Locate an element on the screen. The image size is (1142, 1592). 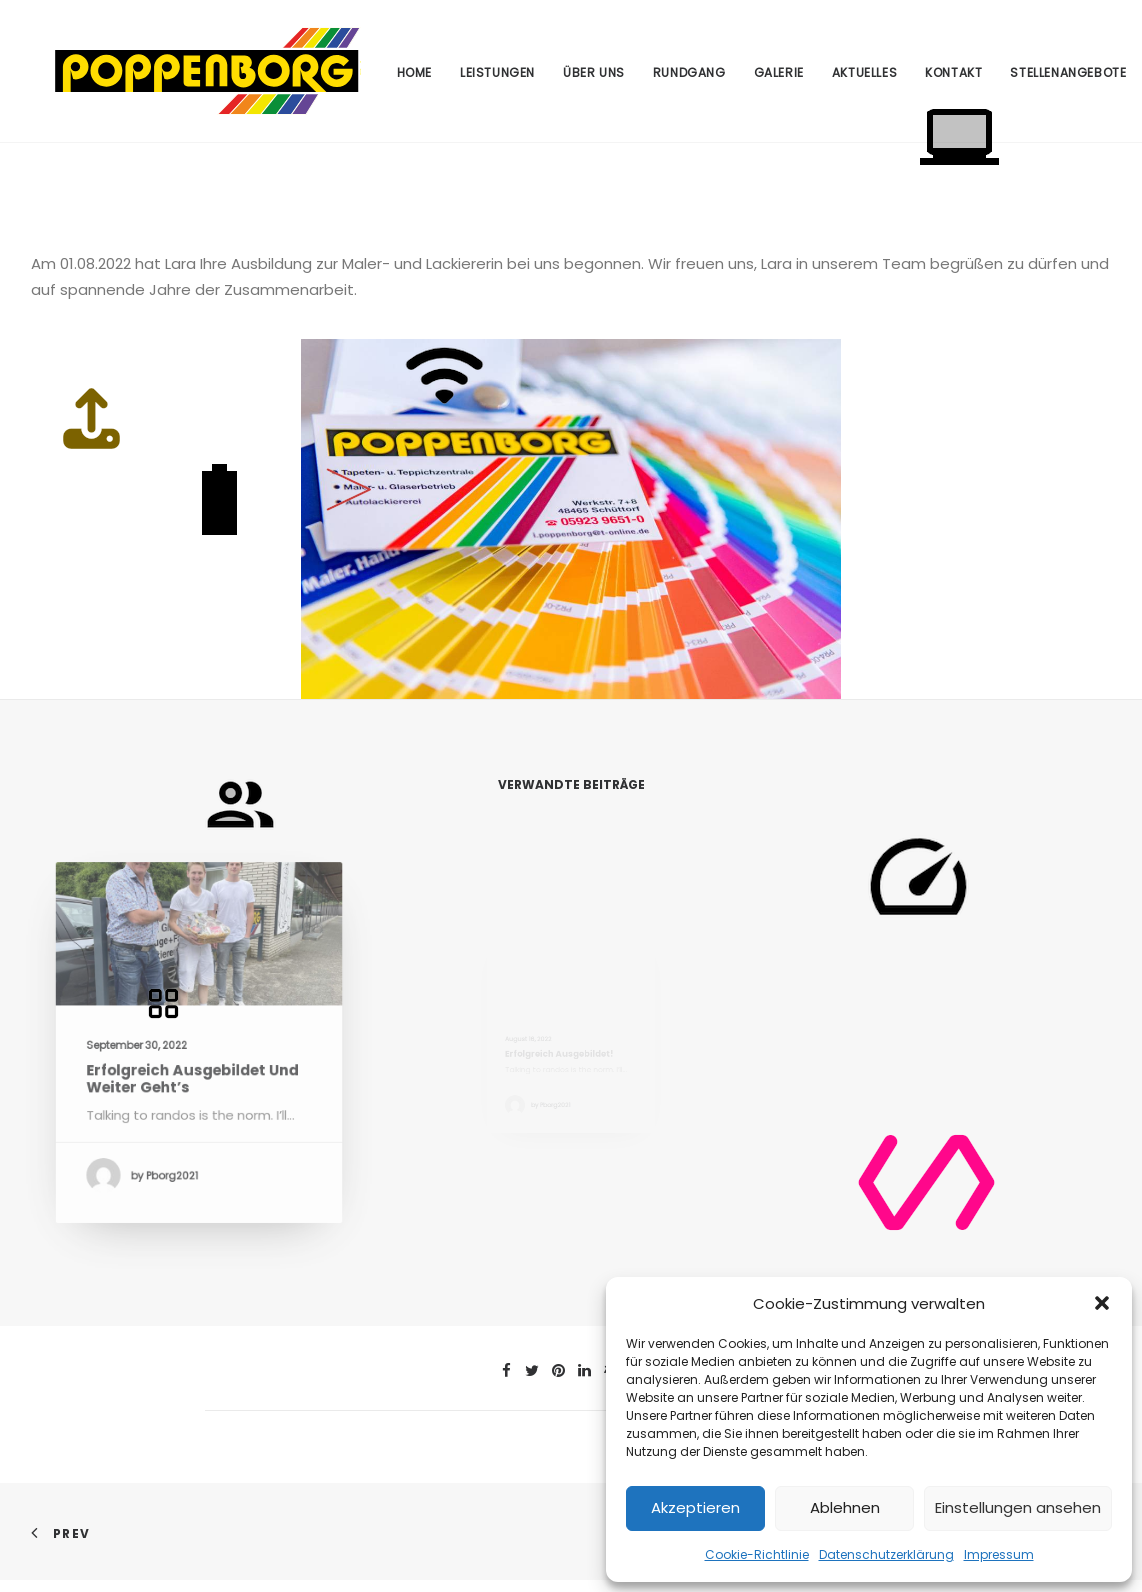
view group members is located at coordinates (240, 804).